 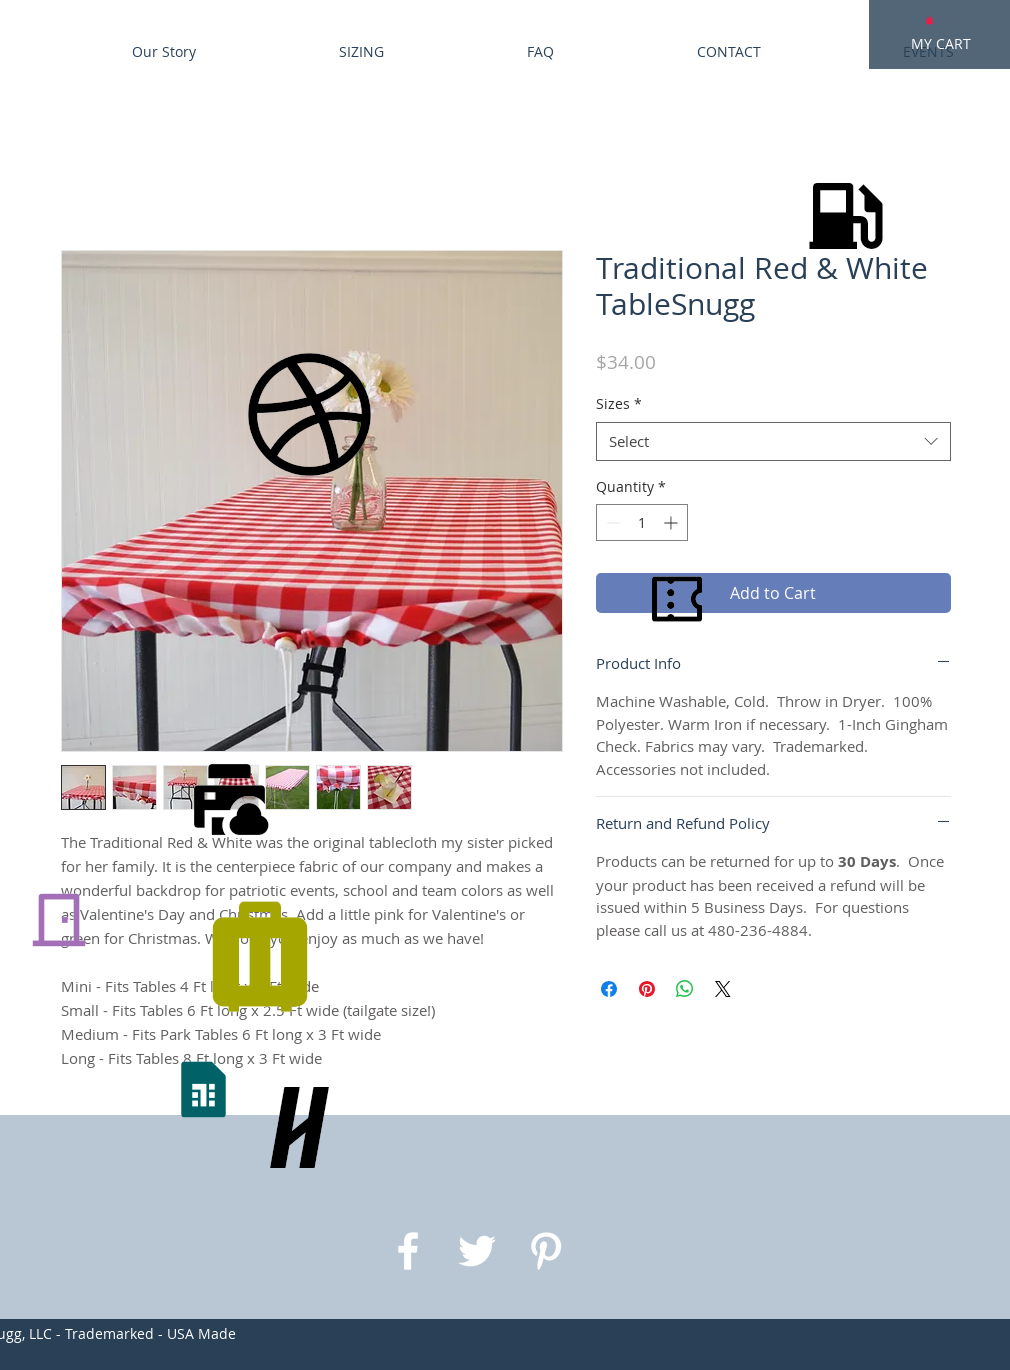 What do you see at coordinates (260, 954) in the screenshot?
I see `access travel or trip planning features` at bounding box center [260, 954].